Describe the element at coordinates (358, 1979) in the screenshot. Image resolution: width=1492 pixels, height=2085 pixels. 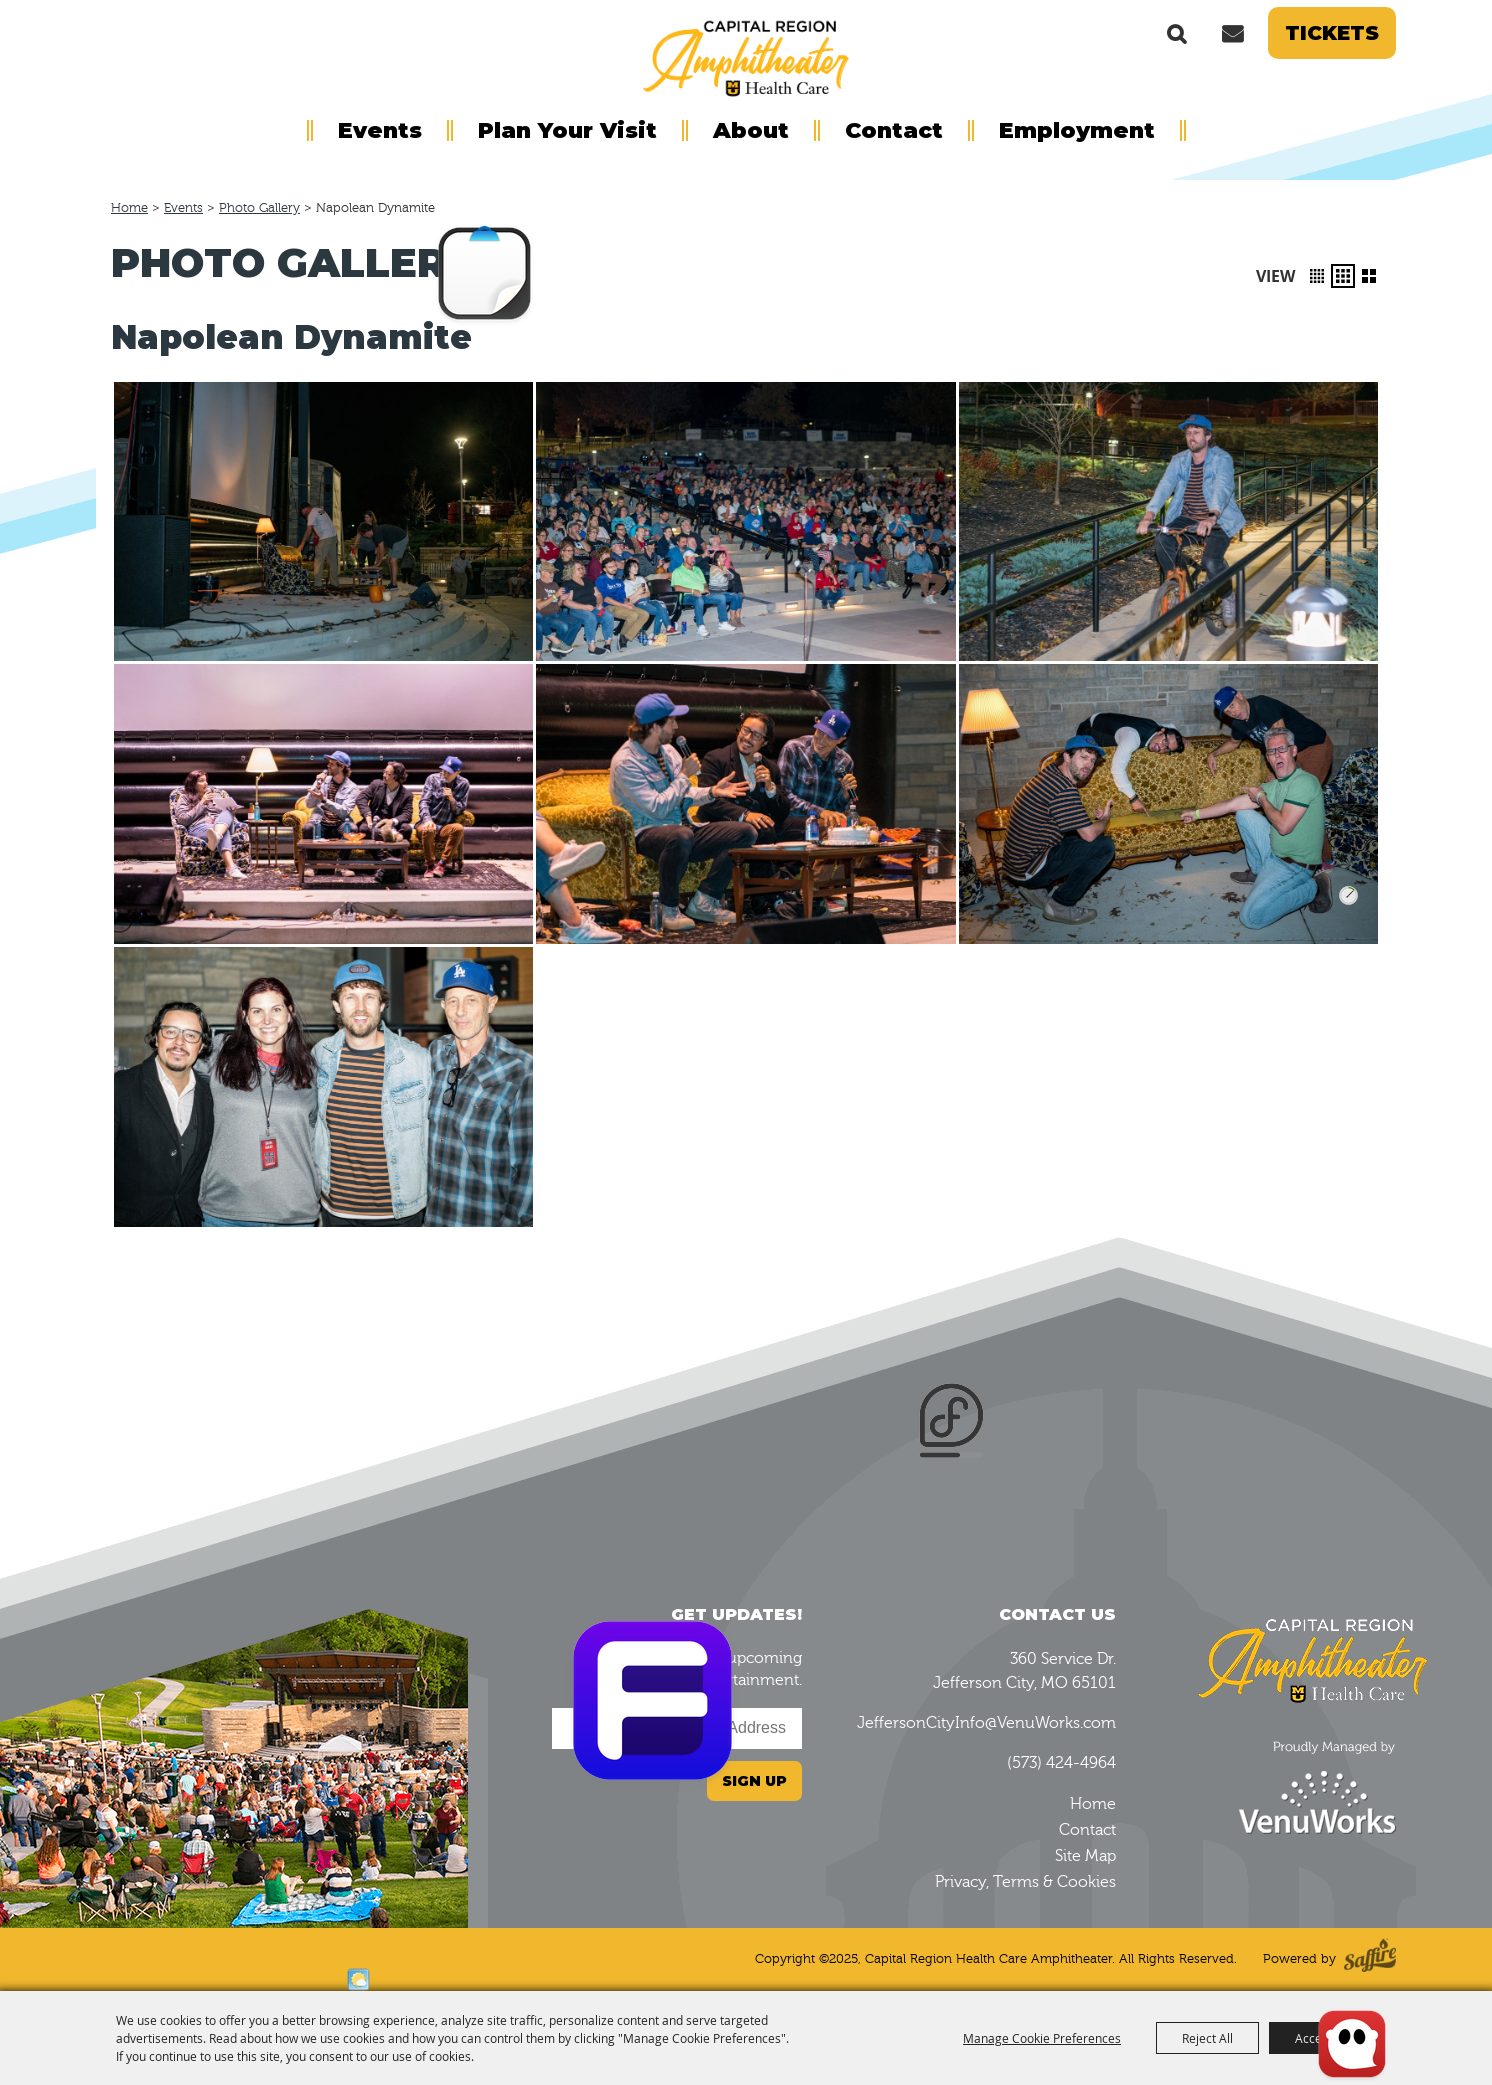
I see `open the weather app` at that location.